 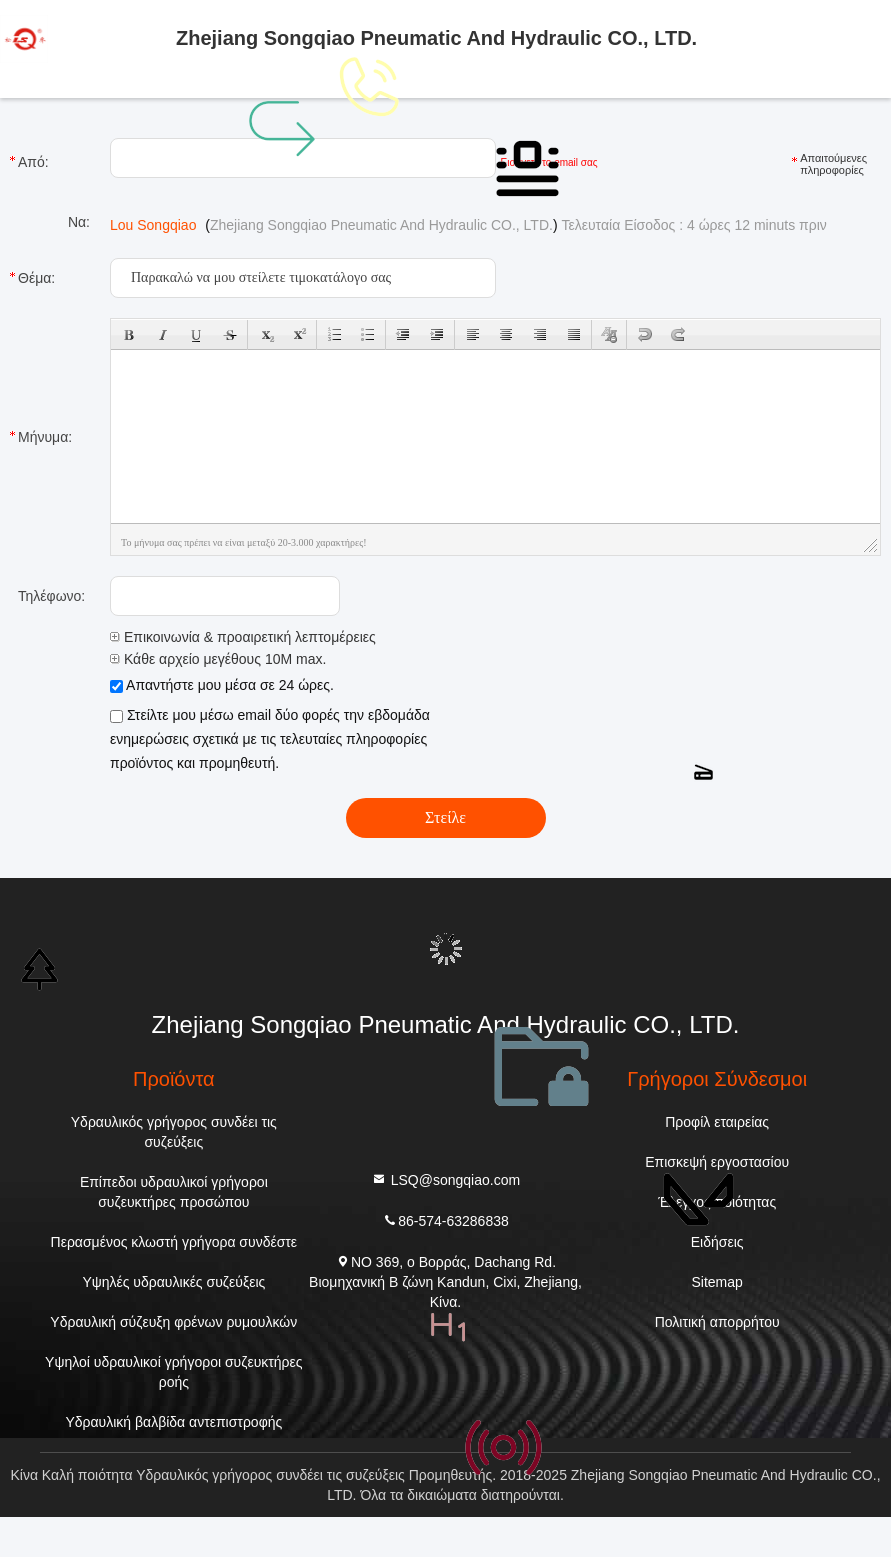 What do you see at coordinates (527, 168) in the screenshot?
I see `center-align an element within its container` at bounding box center [527, 168].